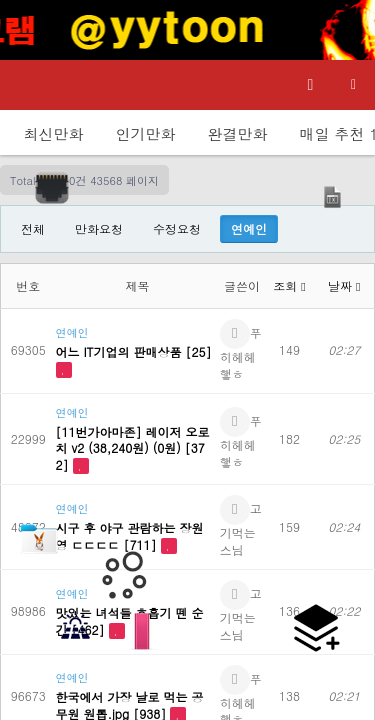 The height and width of the screenshot is (720, 375). What do you see at coordinates (142, 632) in the screenshot?
I see `iPod nano device connected` at bounding box center [142, 632].